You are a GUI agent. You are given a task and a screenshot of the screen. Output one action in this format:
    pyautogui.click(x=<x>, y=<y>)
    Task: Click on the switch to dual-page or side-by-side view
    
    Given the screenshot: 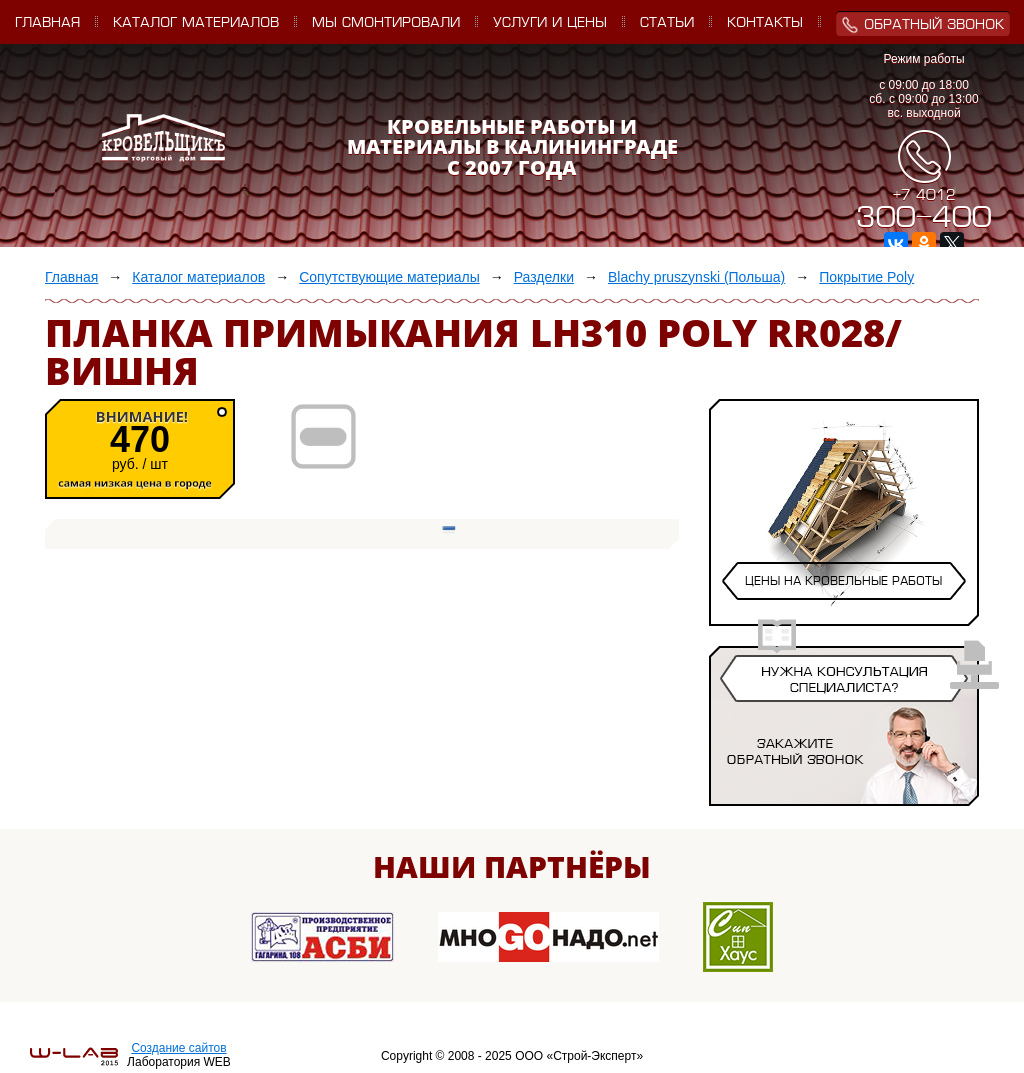 What is the action you would take?
    pyautogui.click(x=777, y=636)
    